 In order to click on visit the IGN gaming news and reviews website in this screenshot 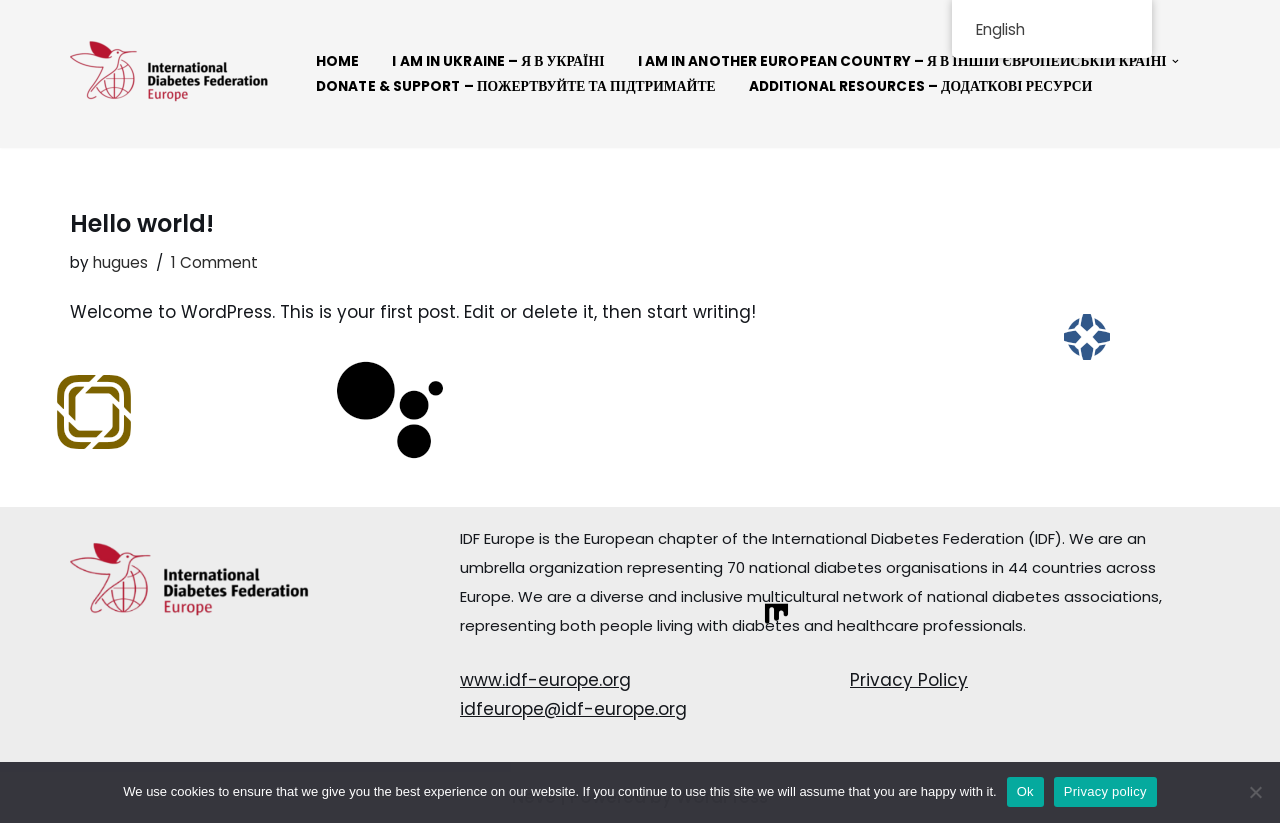, I will do `click(1087, 337)`.